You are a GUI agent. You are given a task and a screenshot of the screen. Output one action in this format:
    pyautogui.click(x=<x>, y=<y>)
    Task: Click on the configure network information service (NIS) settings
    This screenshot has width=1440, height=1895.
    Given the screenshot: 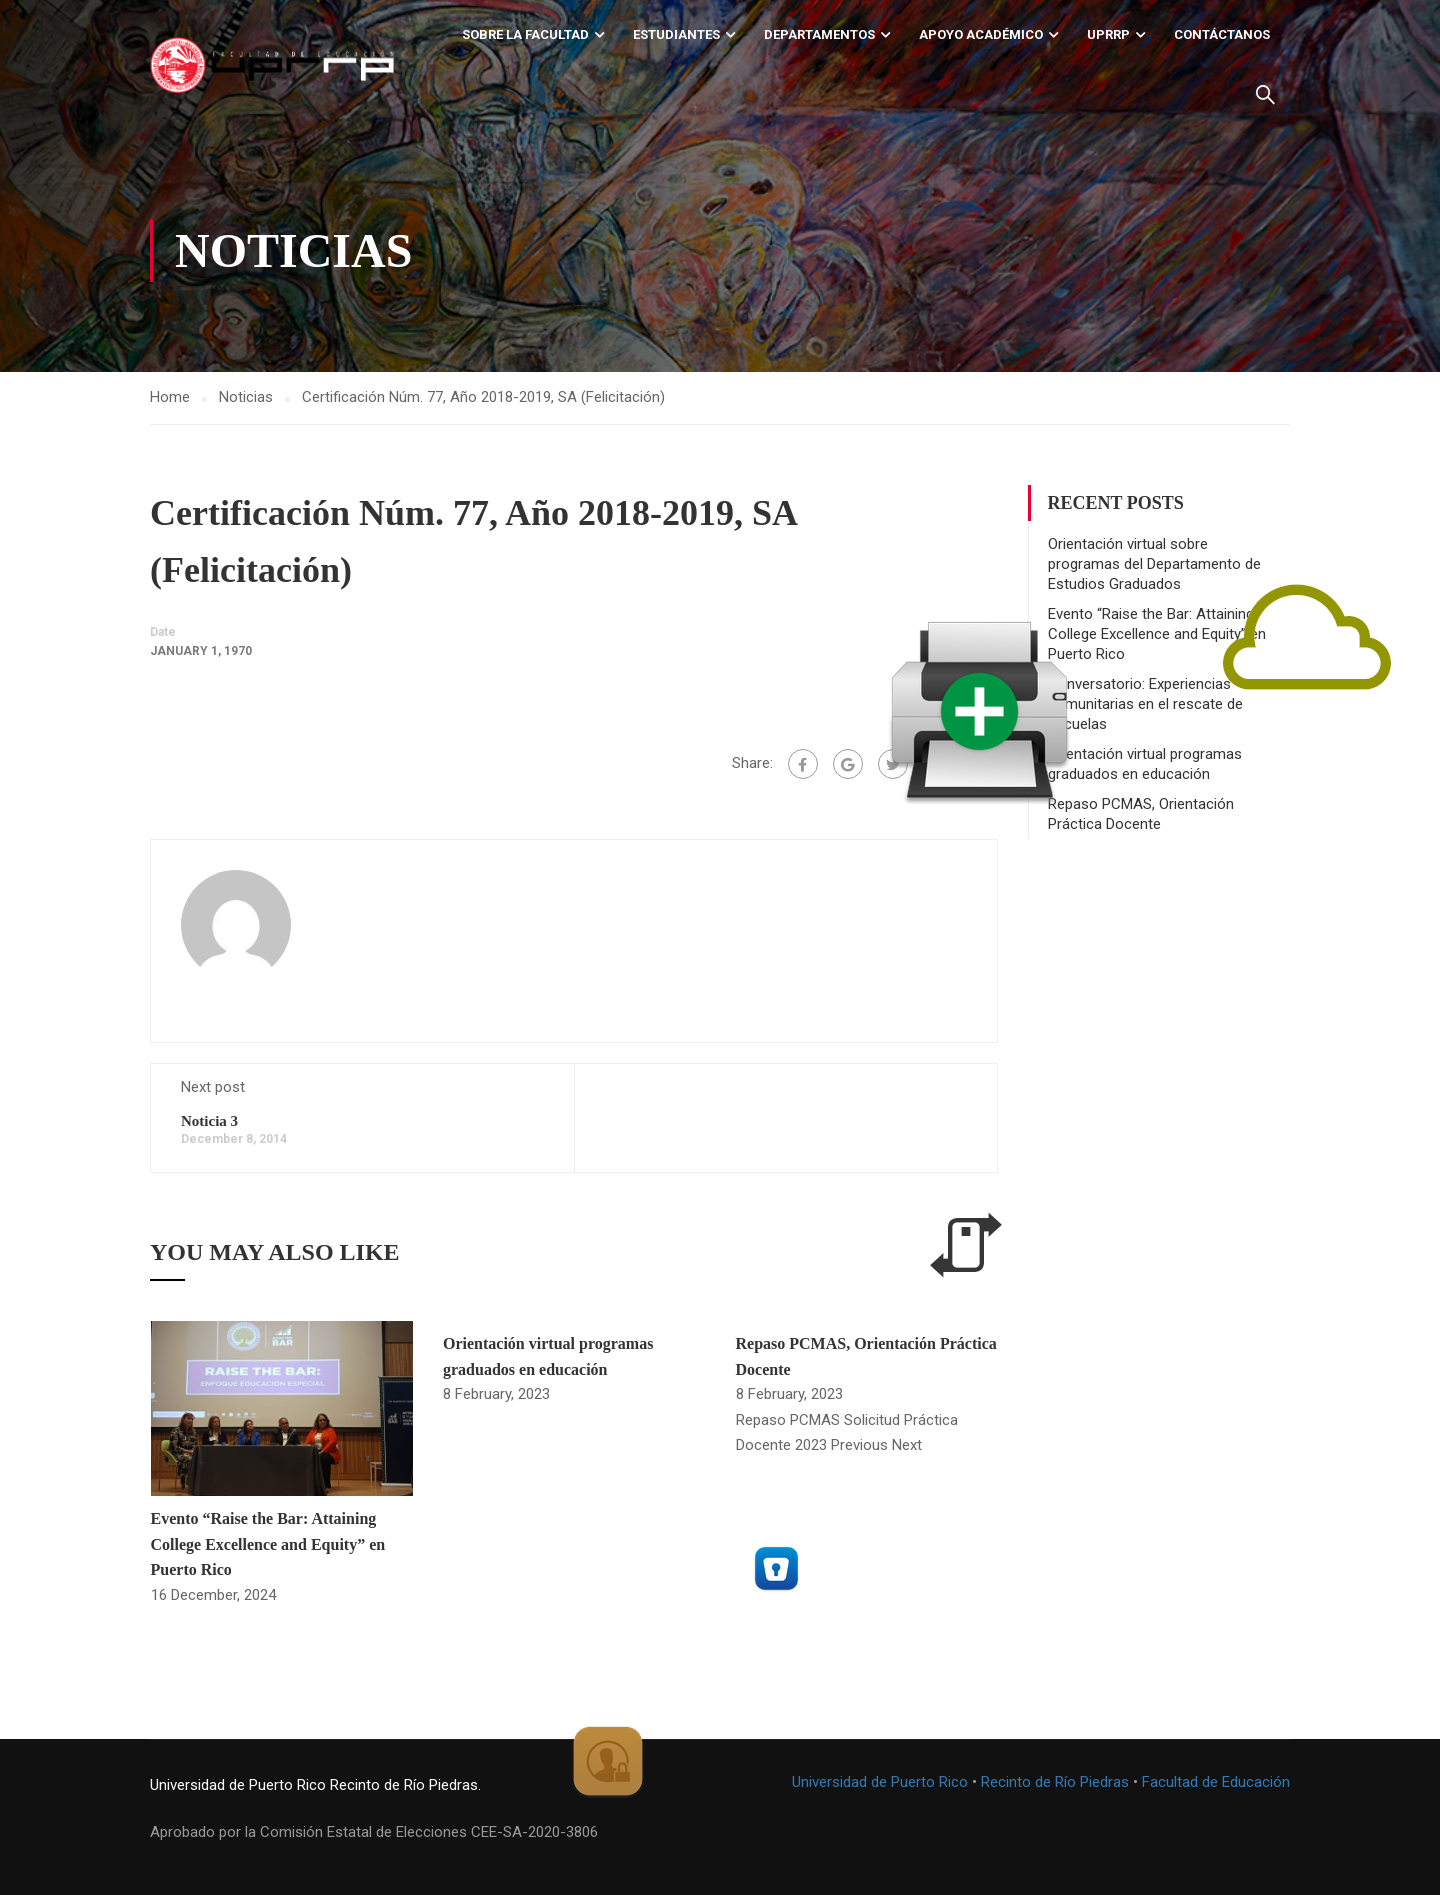 What is the action you would take?
    pyautogui.click(x=608, y=1761)
    